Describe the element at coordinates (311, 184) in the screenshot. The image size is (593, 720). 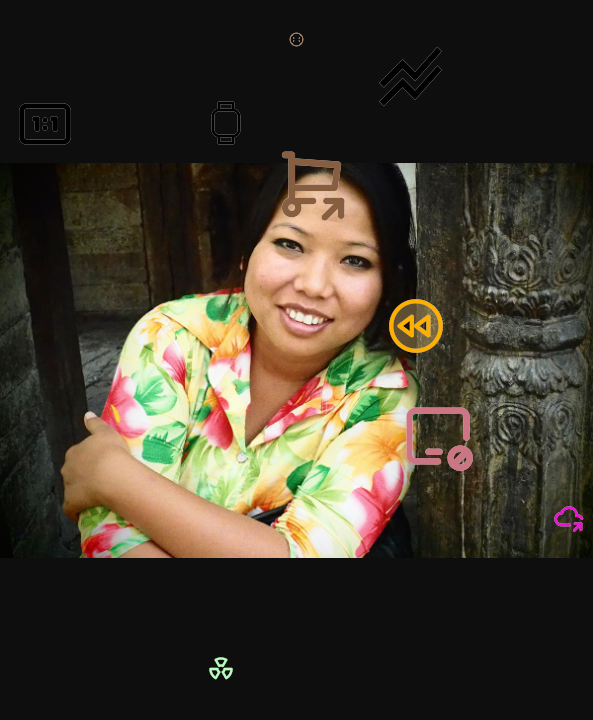
I see `share your shopping cart with others` at that location.